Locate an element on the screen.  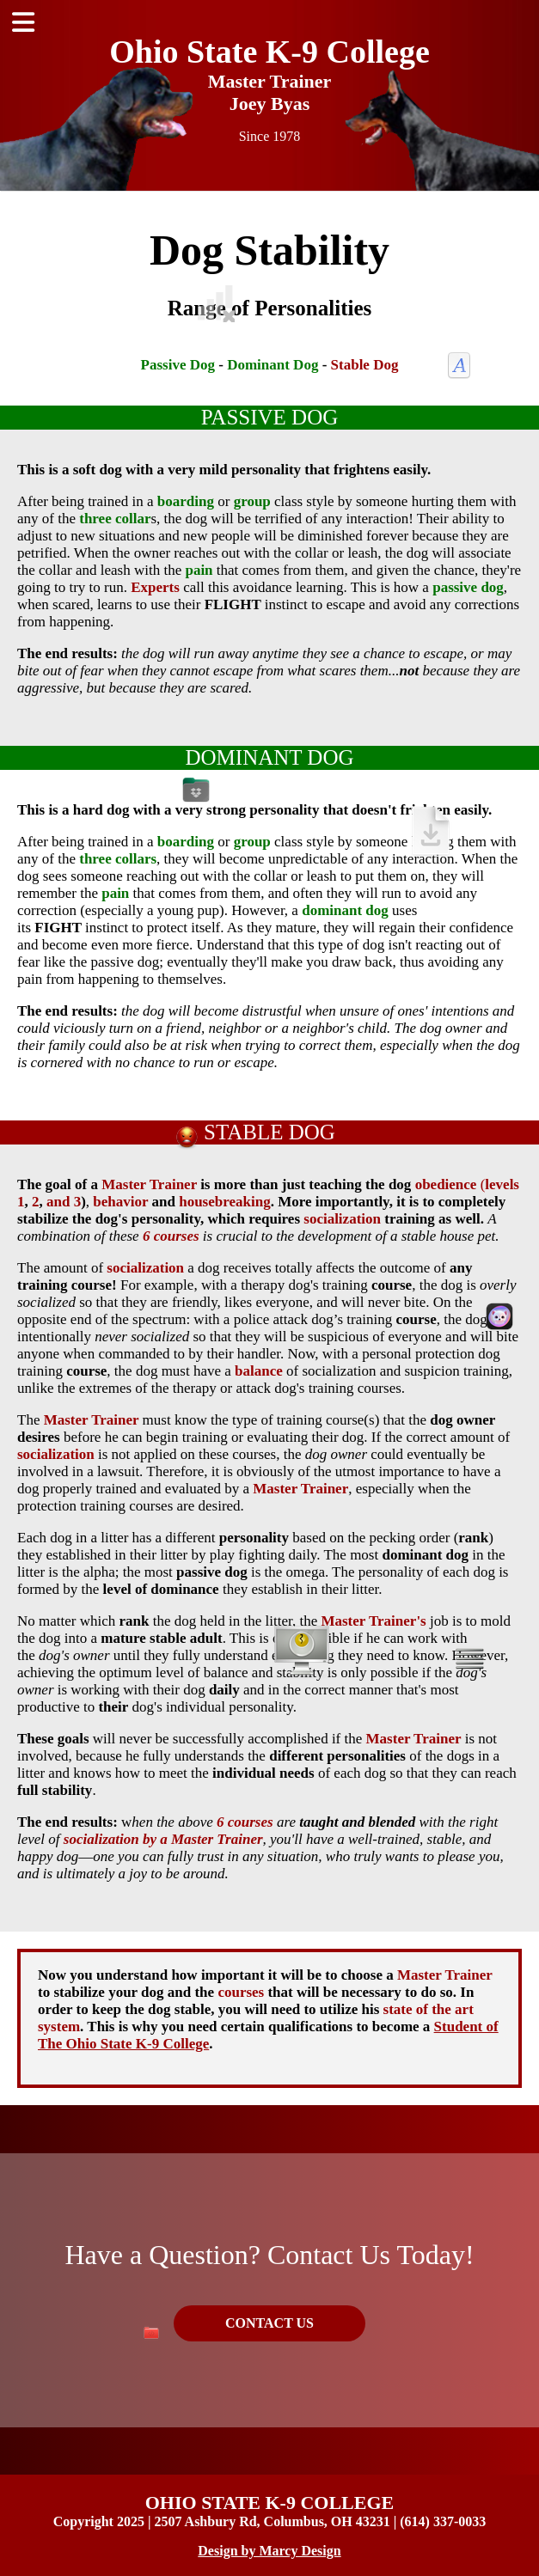
download or install a text-based configuration file is located at coordinates (431, 832).